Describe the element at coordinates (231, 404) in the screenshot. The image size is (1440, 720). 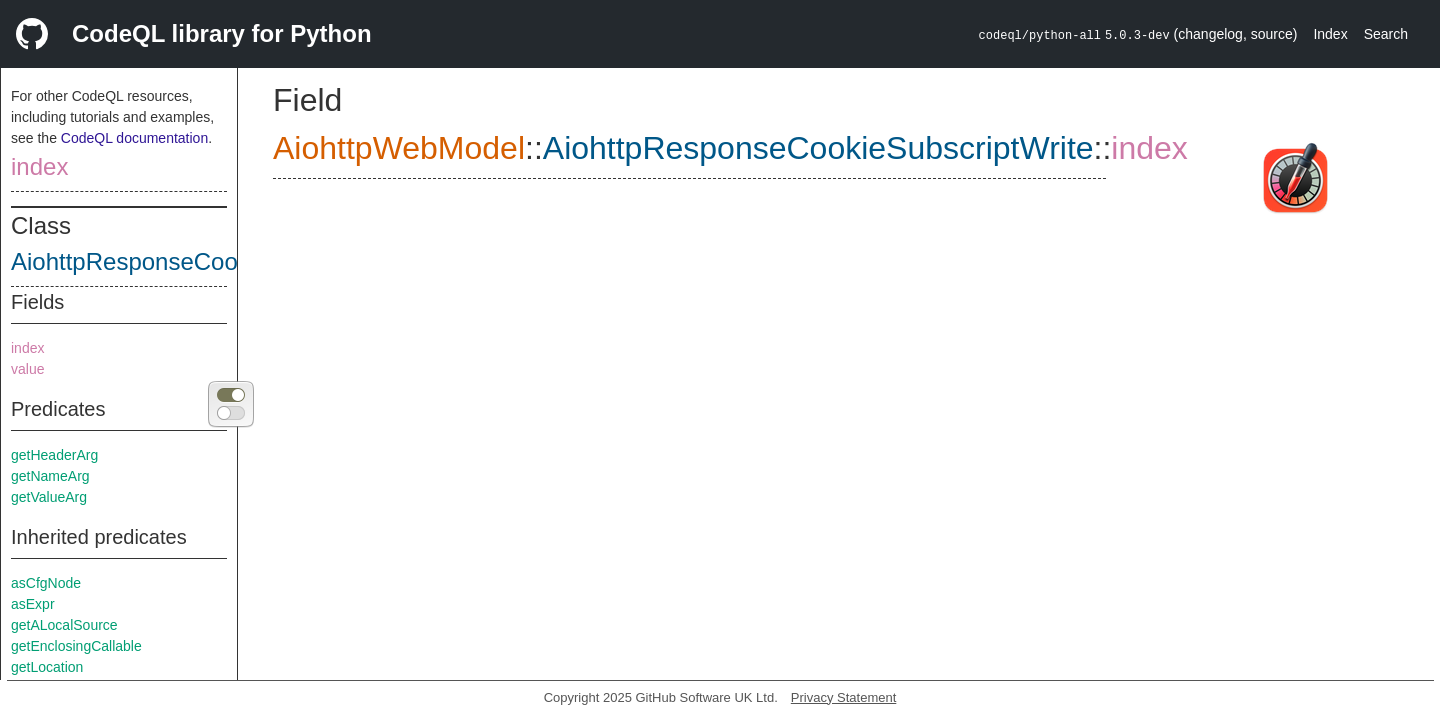
I see `open desktop preferences or settings` at that location.